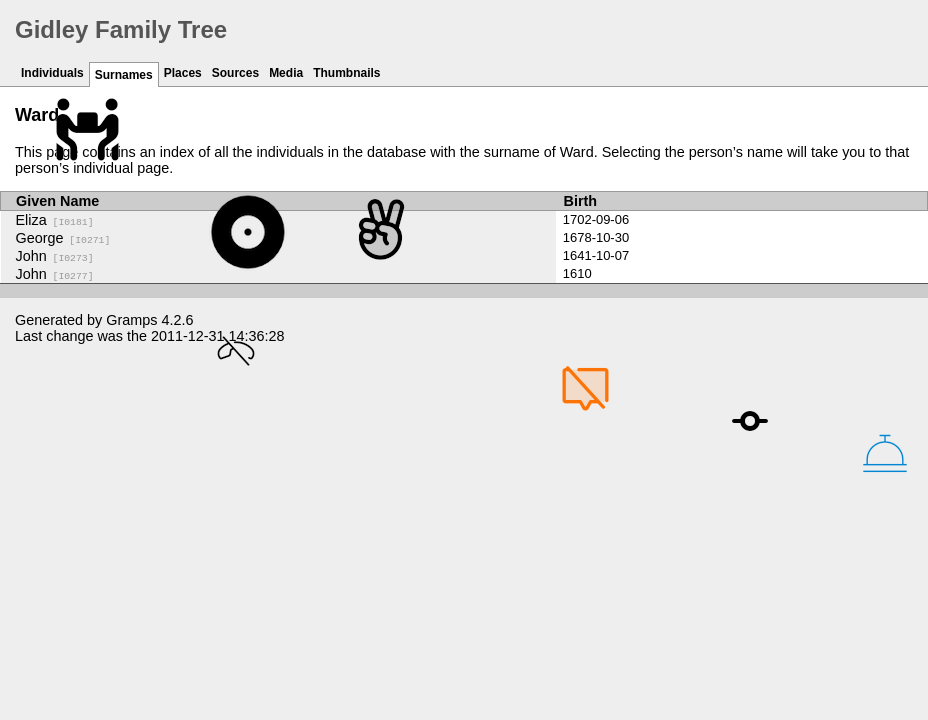 This screenshot has height=720, width=928. What do you see at coordinates (885, 455) in the screenshot?
I see `request service or assistance` at bounding box center [885, 455].